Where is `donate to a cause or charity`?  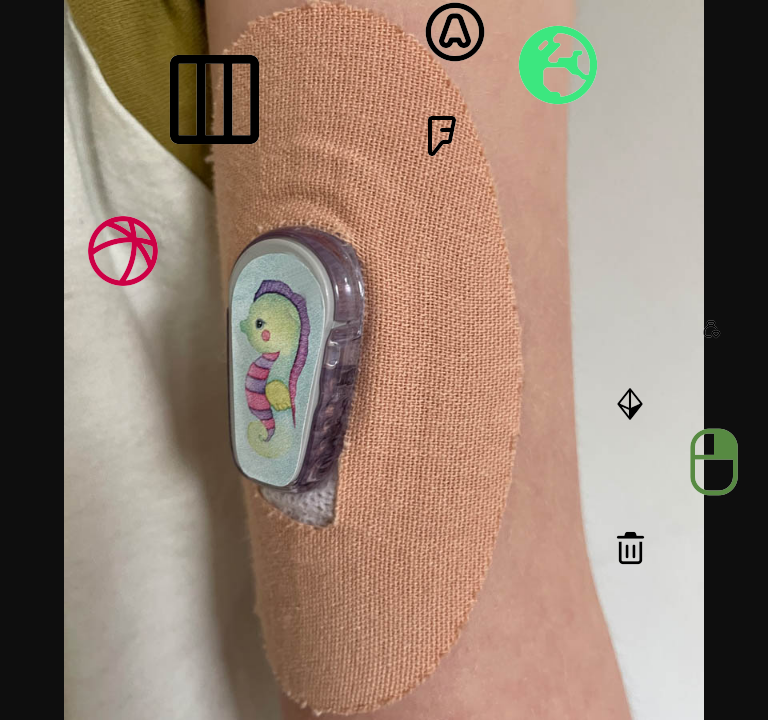 donate to a cause or charity is located at coordinates (711, 329).